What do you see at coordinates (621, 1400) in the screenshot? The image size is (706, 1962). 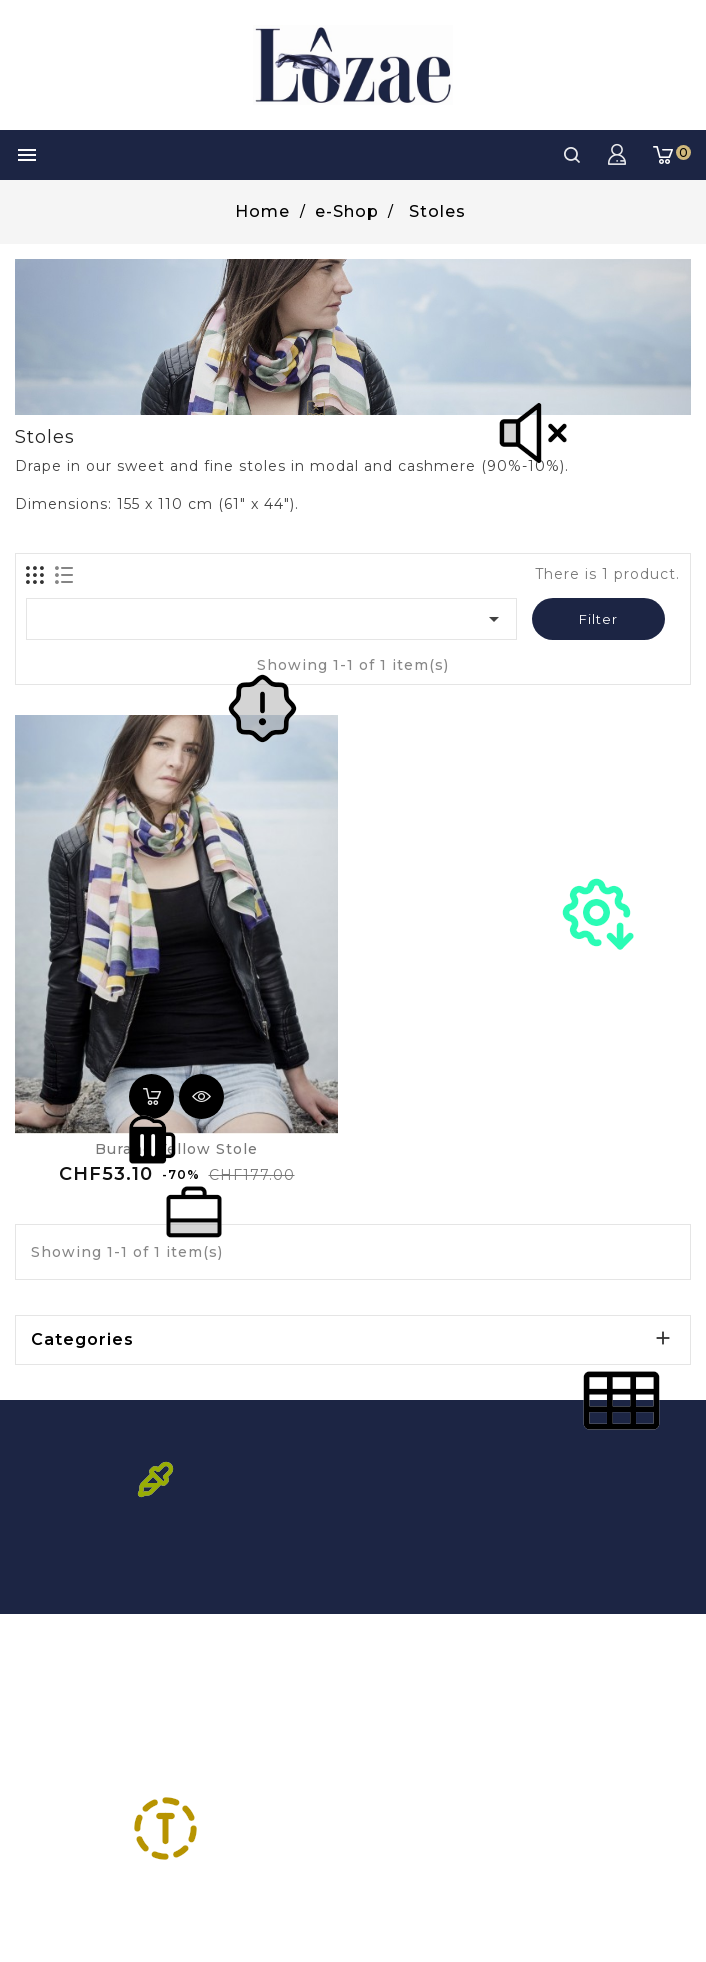 I see `view all apps or menu options` at bounding box center [621, 1400].